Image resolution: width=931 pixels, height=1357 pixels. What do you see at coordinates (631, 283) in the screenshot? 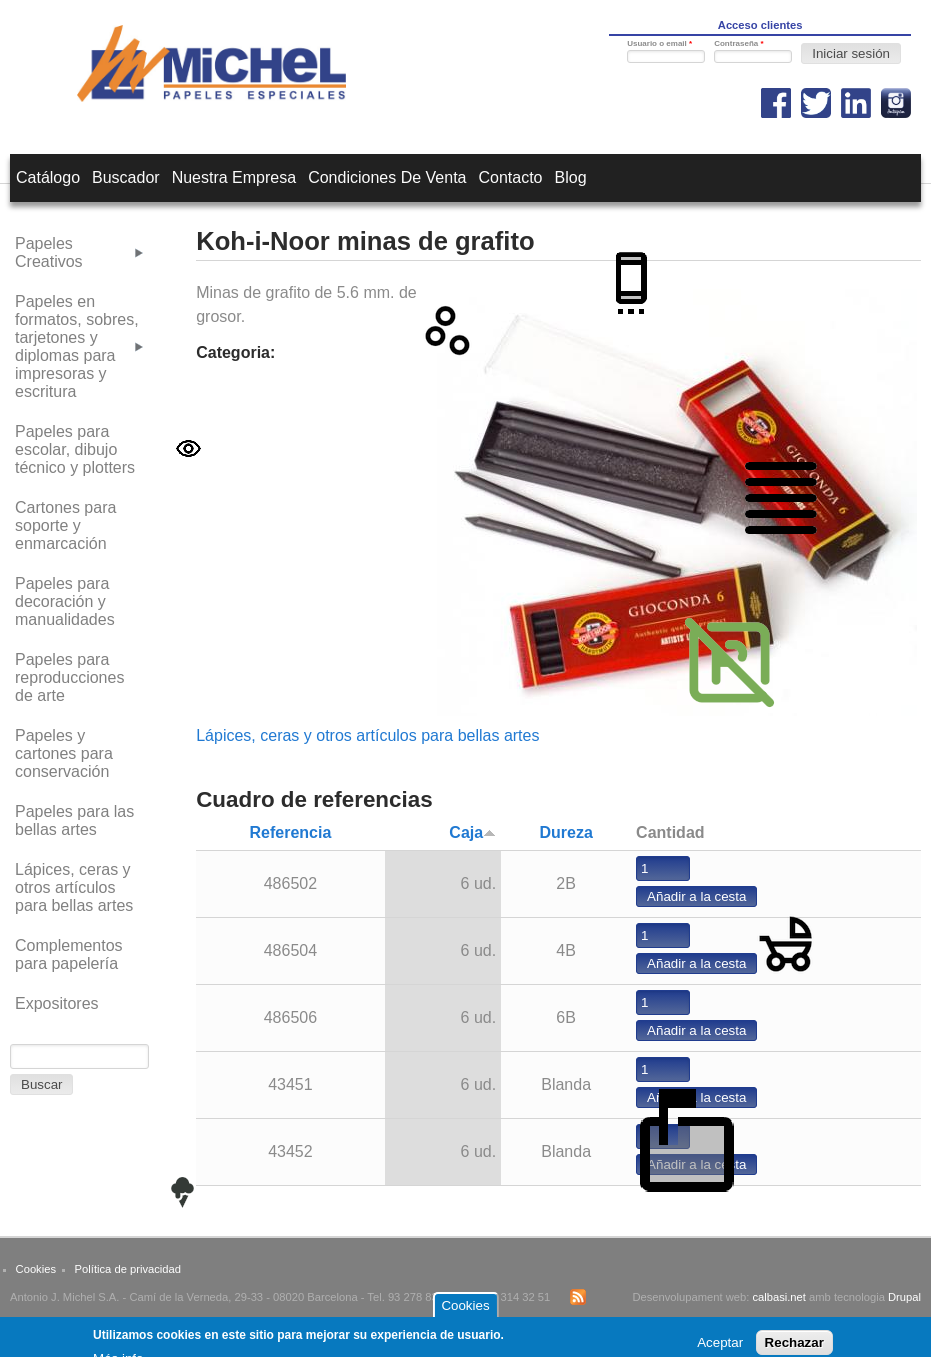
I see `access mobile device settings` at bounding box center [631, 283].